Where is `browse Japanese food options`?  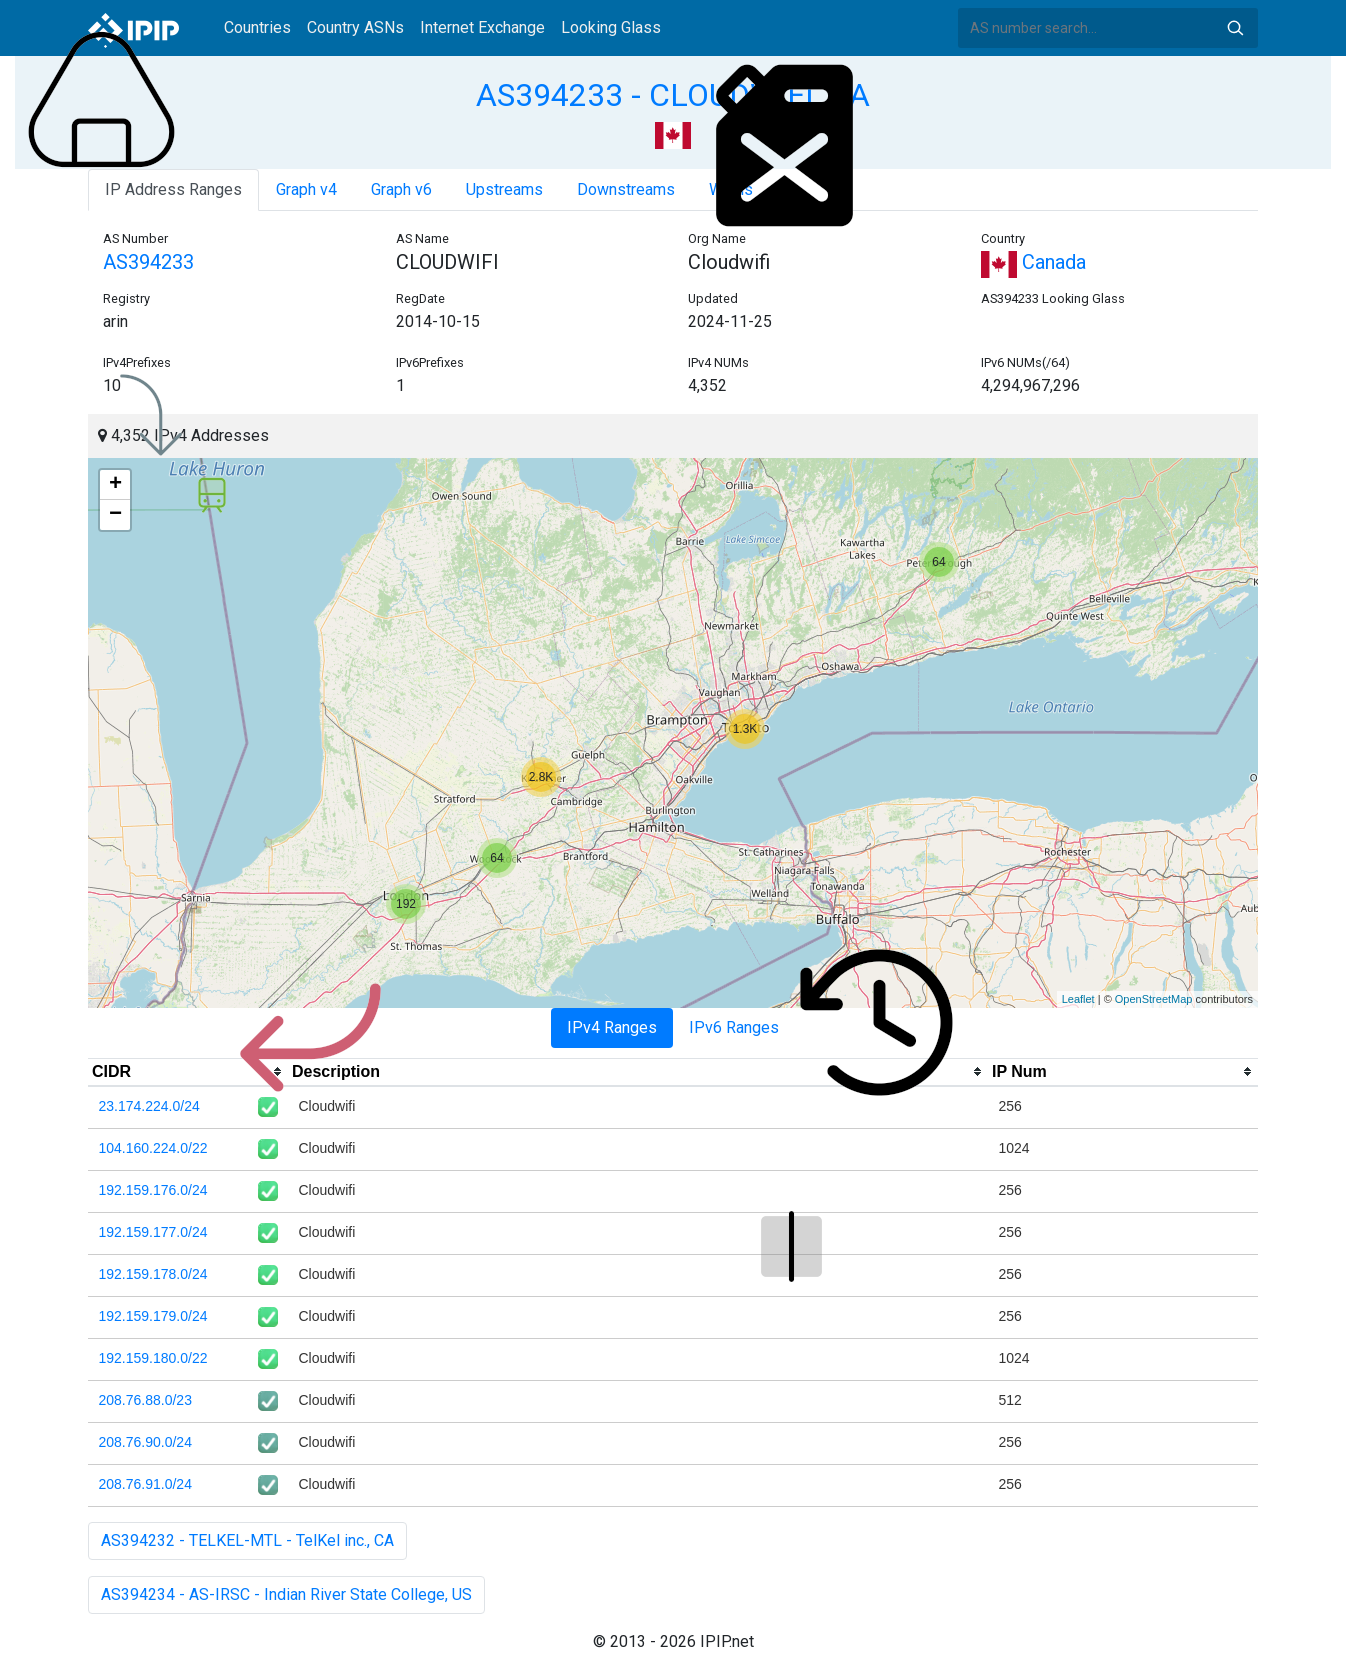
browse Japanese food options is located at coordinates (101, 99).